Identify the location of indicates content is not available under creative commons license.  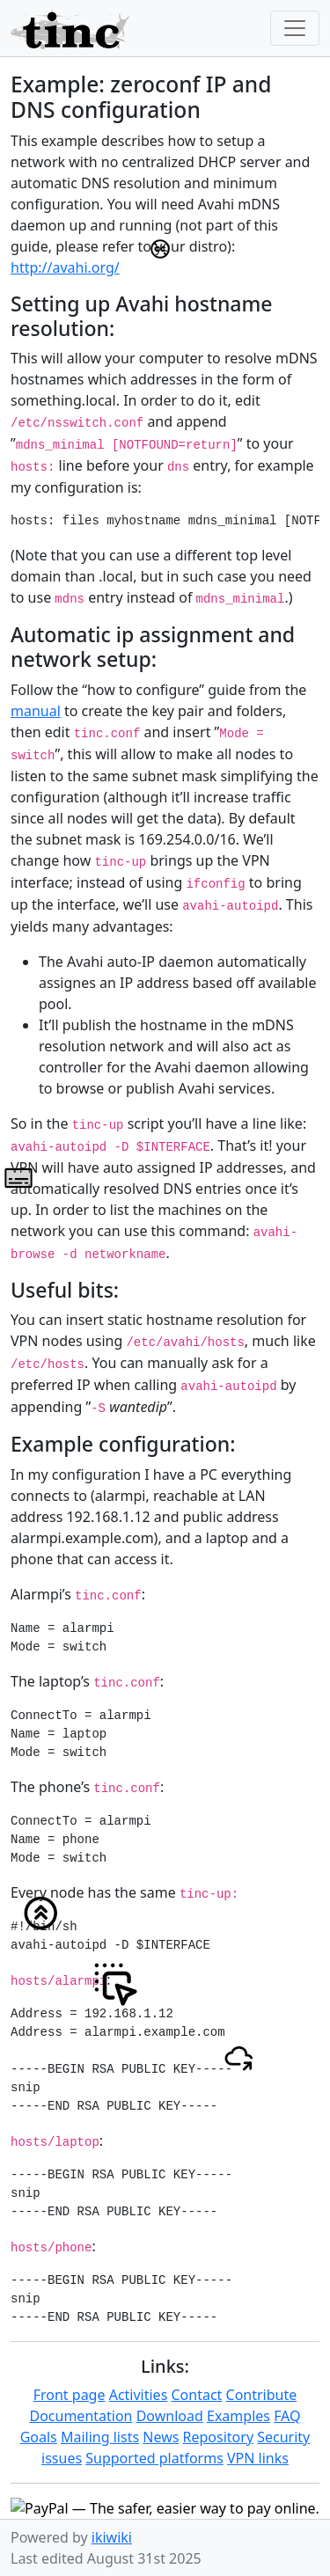
(160, 249).